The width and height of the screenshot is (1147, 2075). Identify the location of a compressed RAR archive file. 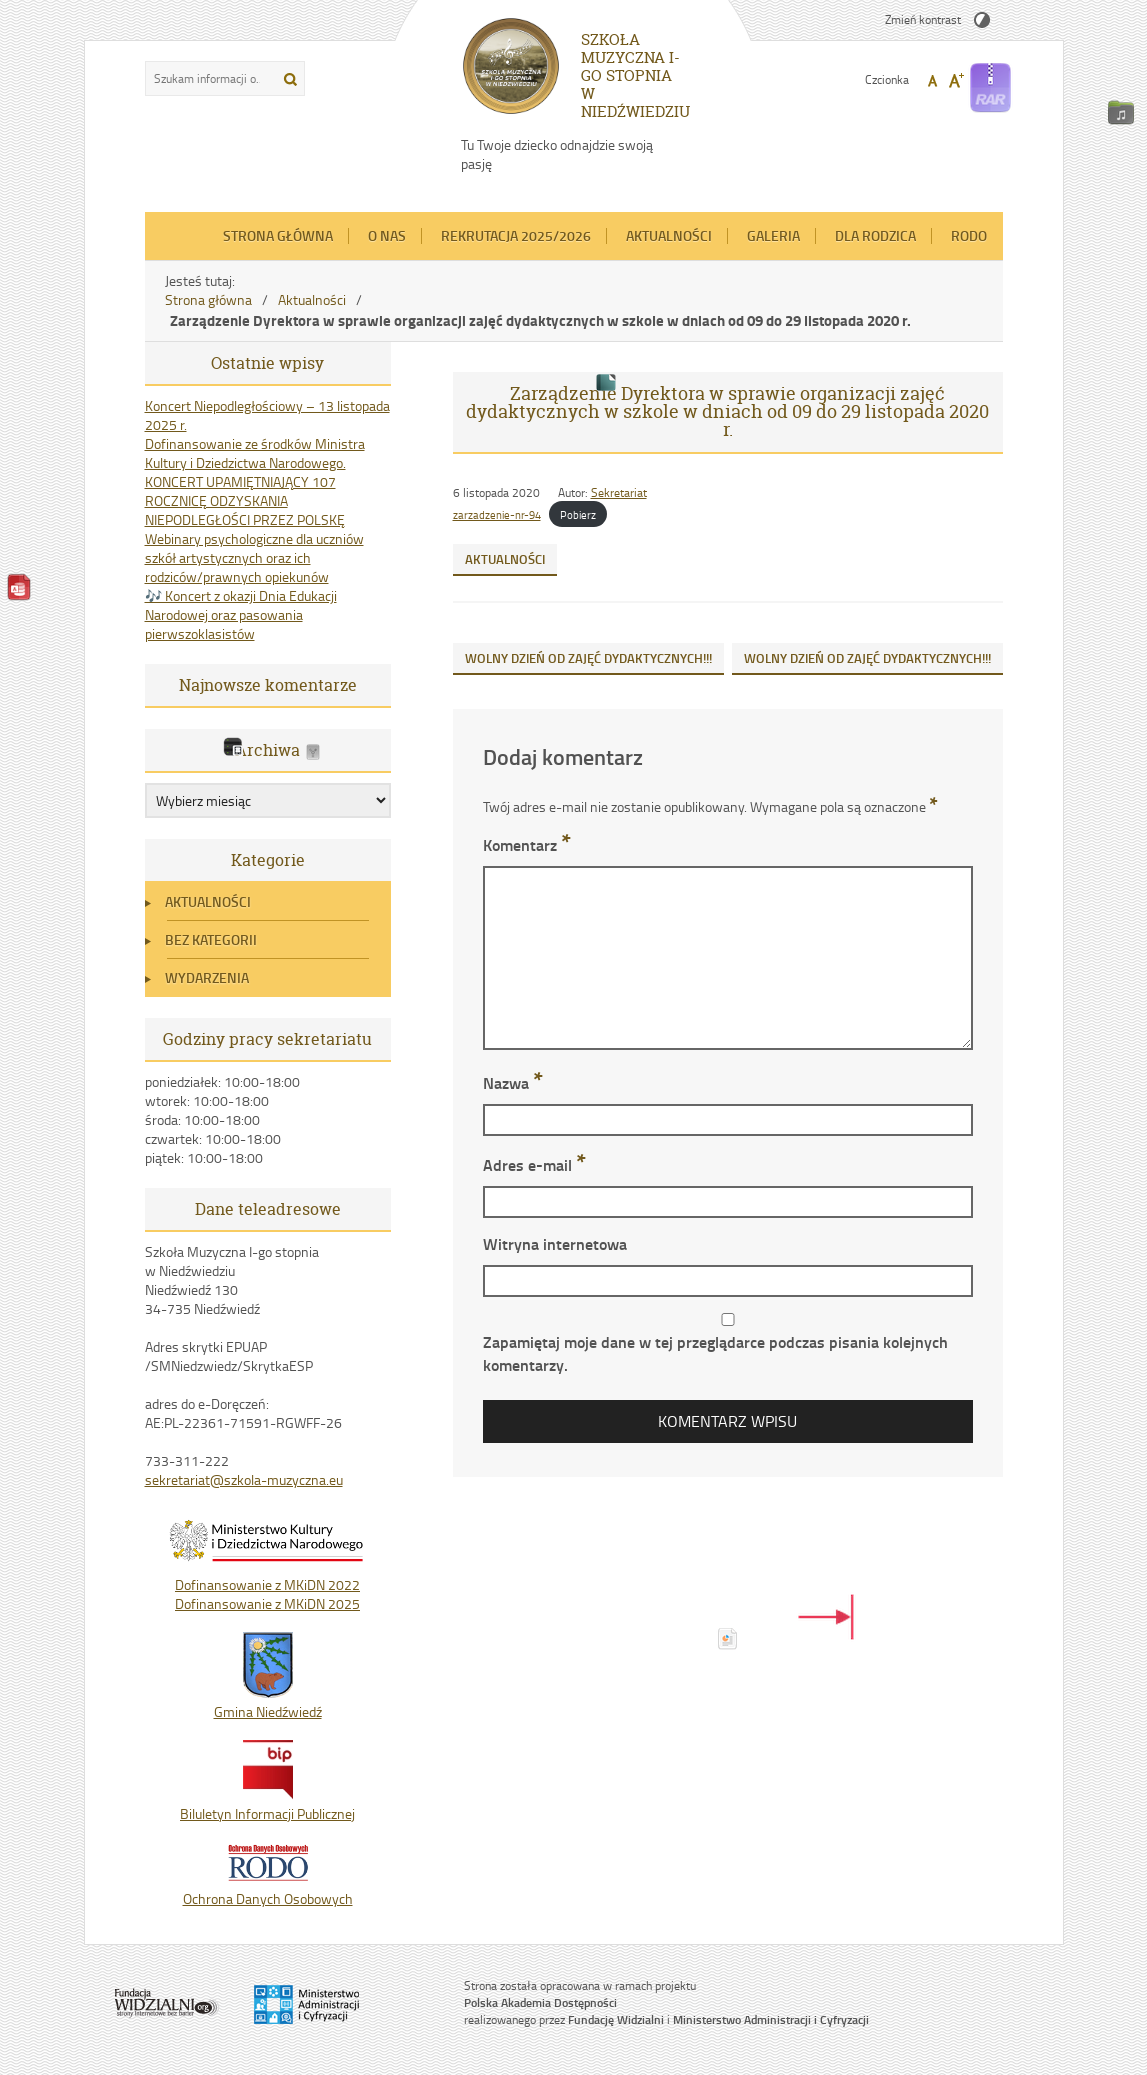
(990, 87).